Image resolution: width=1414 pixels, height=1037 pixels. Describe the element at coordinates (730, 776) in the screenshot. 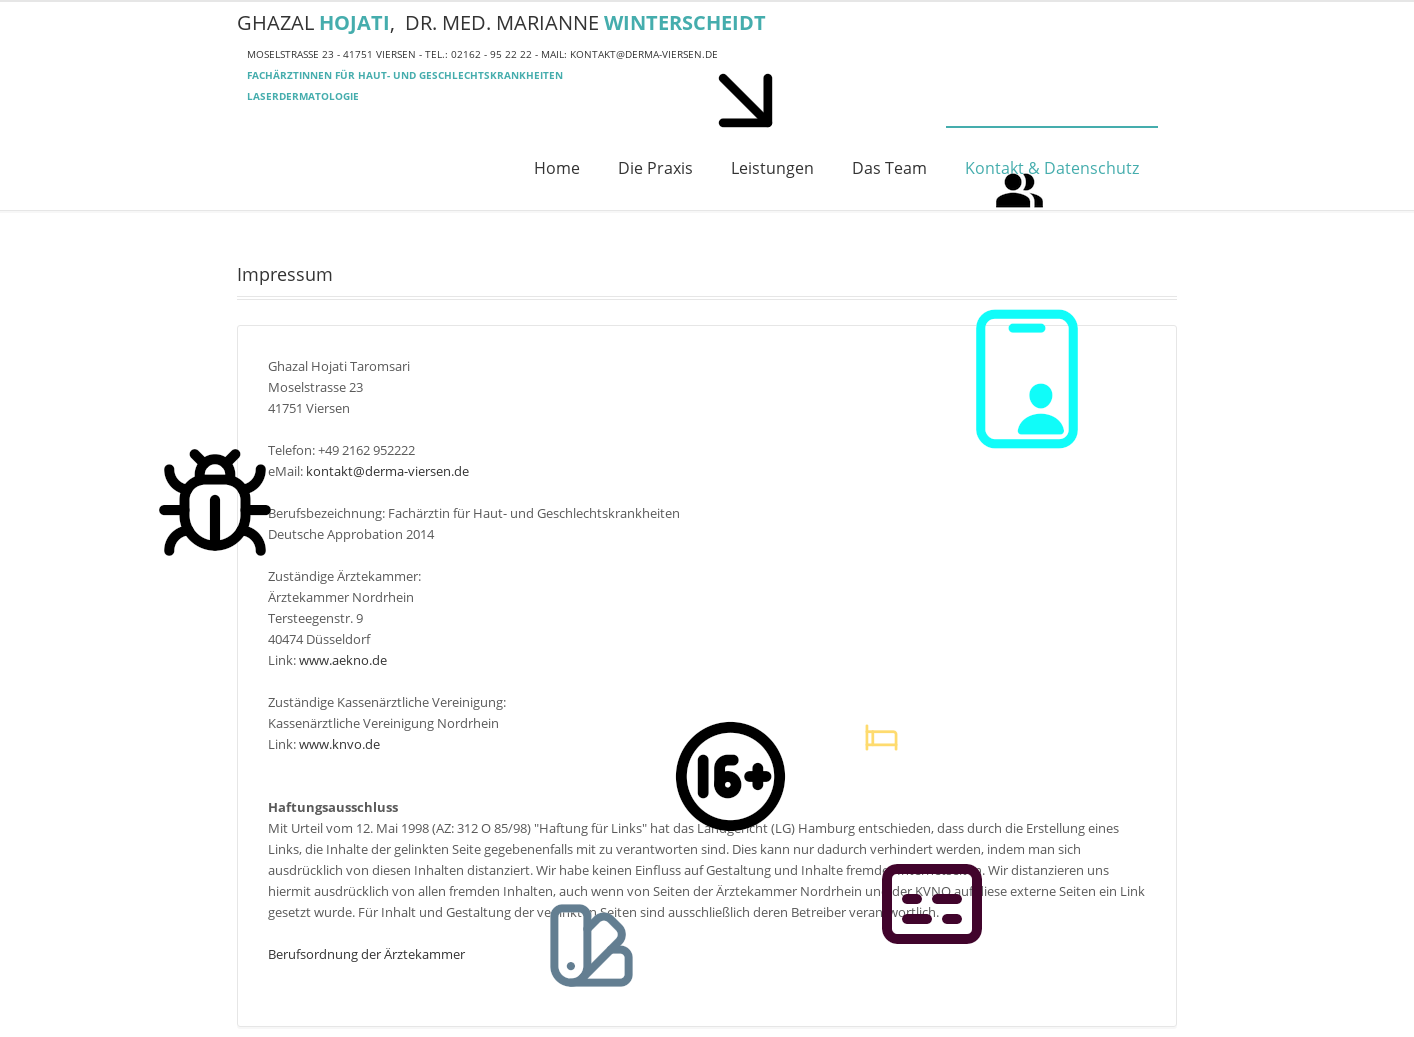

I see `indicates content rated for ages 16 and older` at that location.